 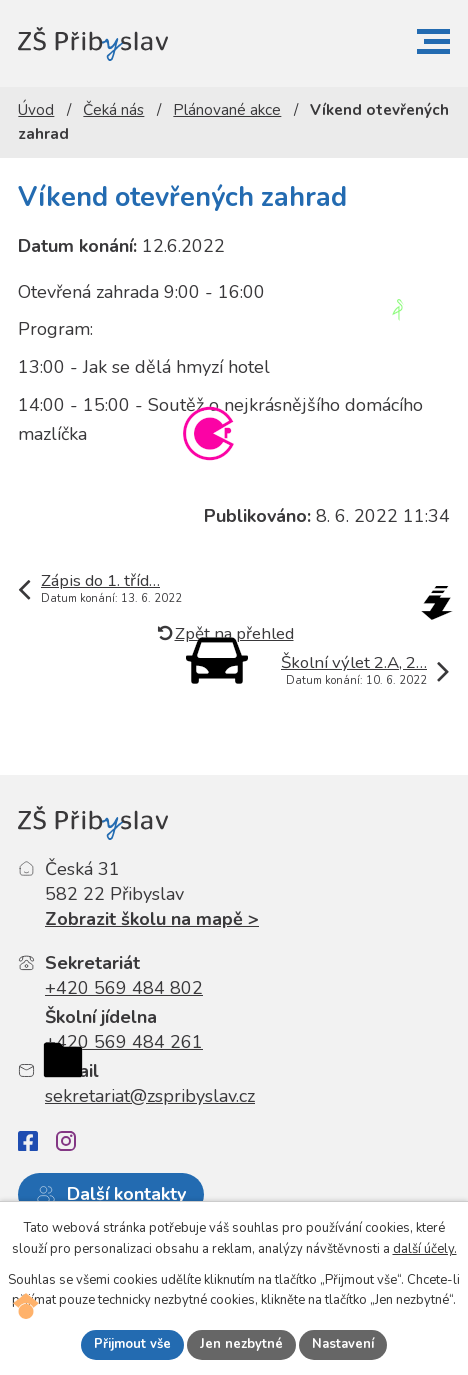 What do you see at coordinates (26, 1306) in the screenshot?
I see `open Google Scholar` at bounding box center [26, 1306].